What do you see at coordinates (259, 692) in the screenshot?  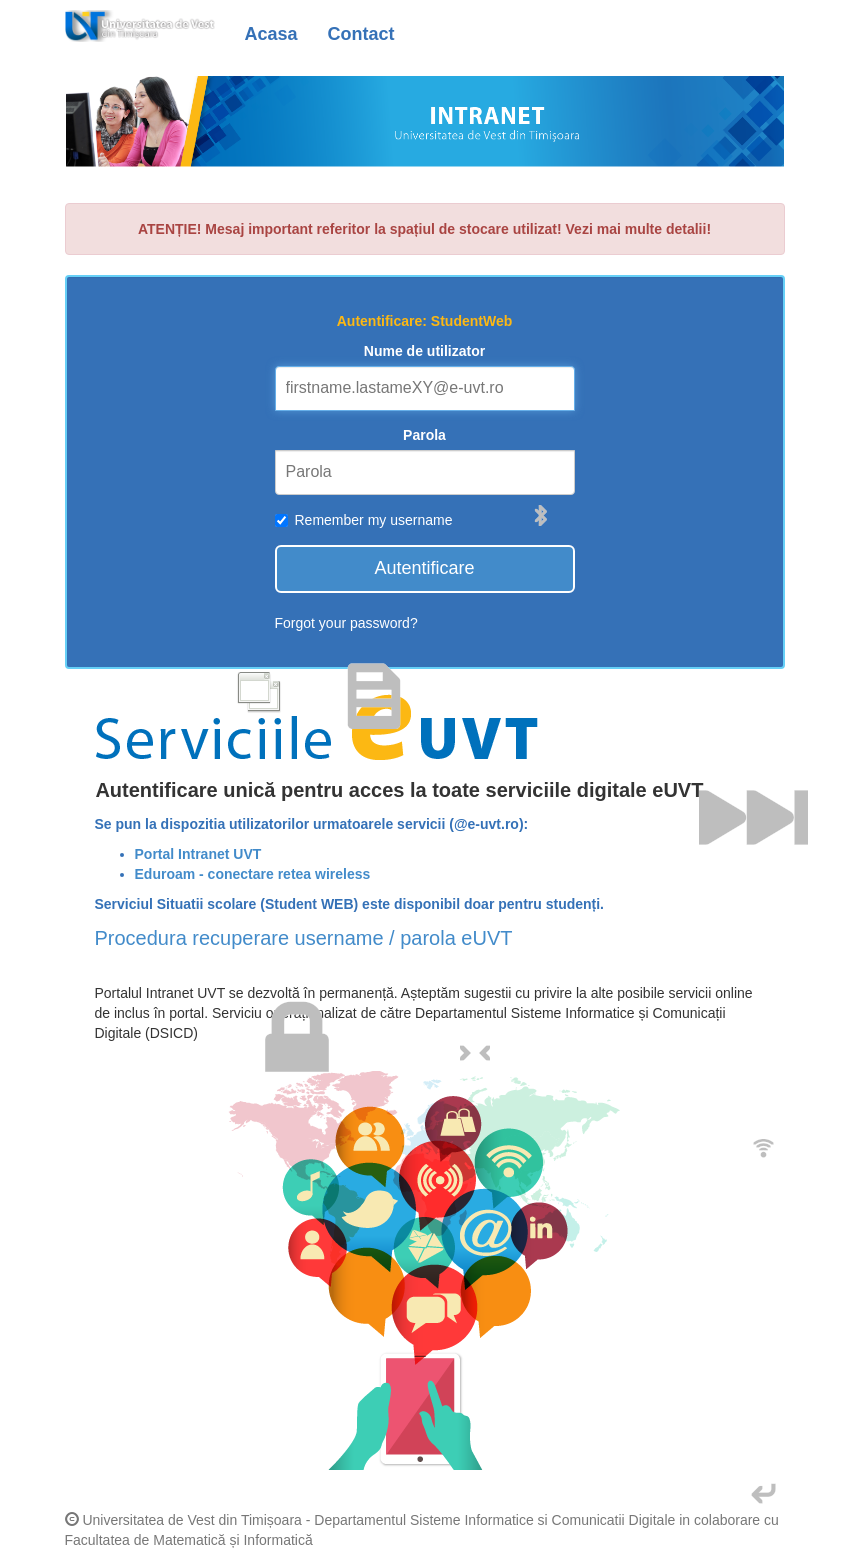 I see `access window management settings` at bounding box center [259, 692].